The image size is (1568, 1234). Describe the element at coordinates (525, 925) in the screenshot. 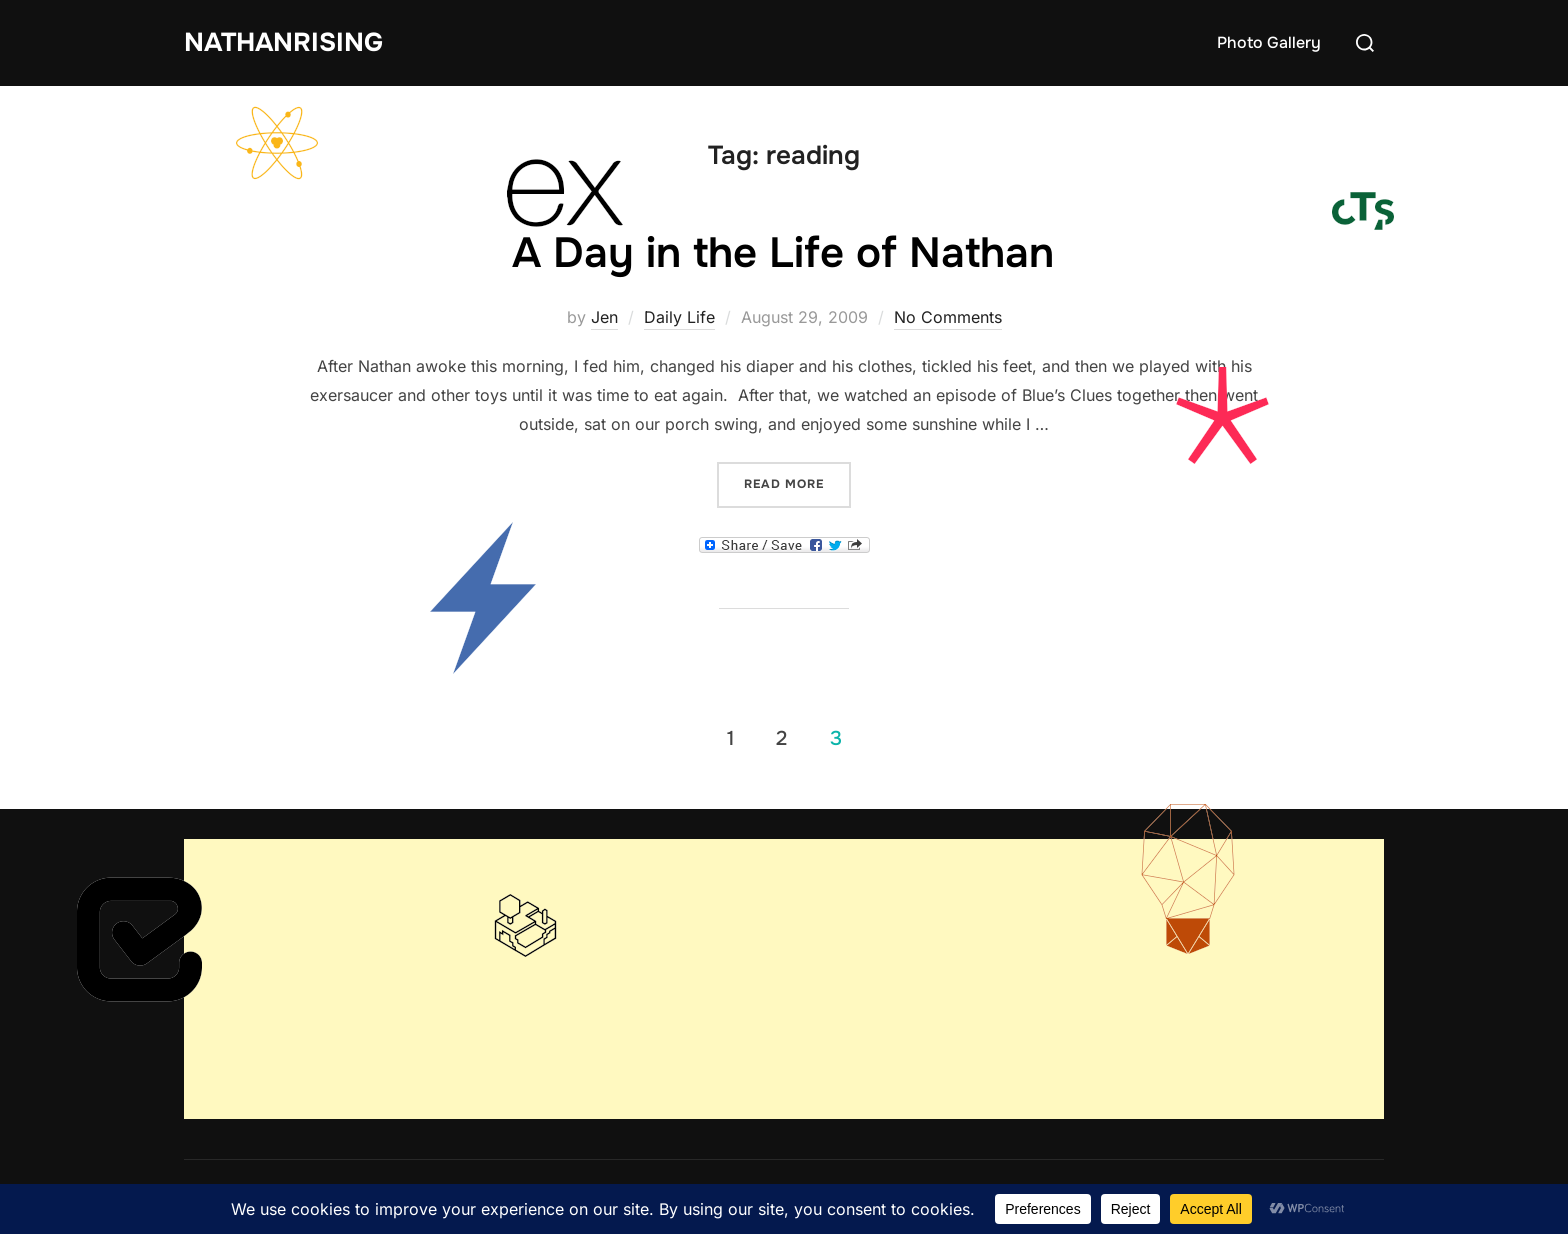

I see `launch minetest game` at that location.